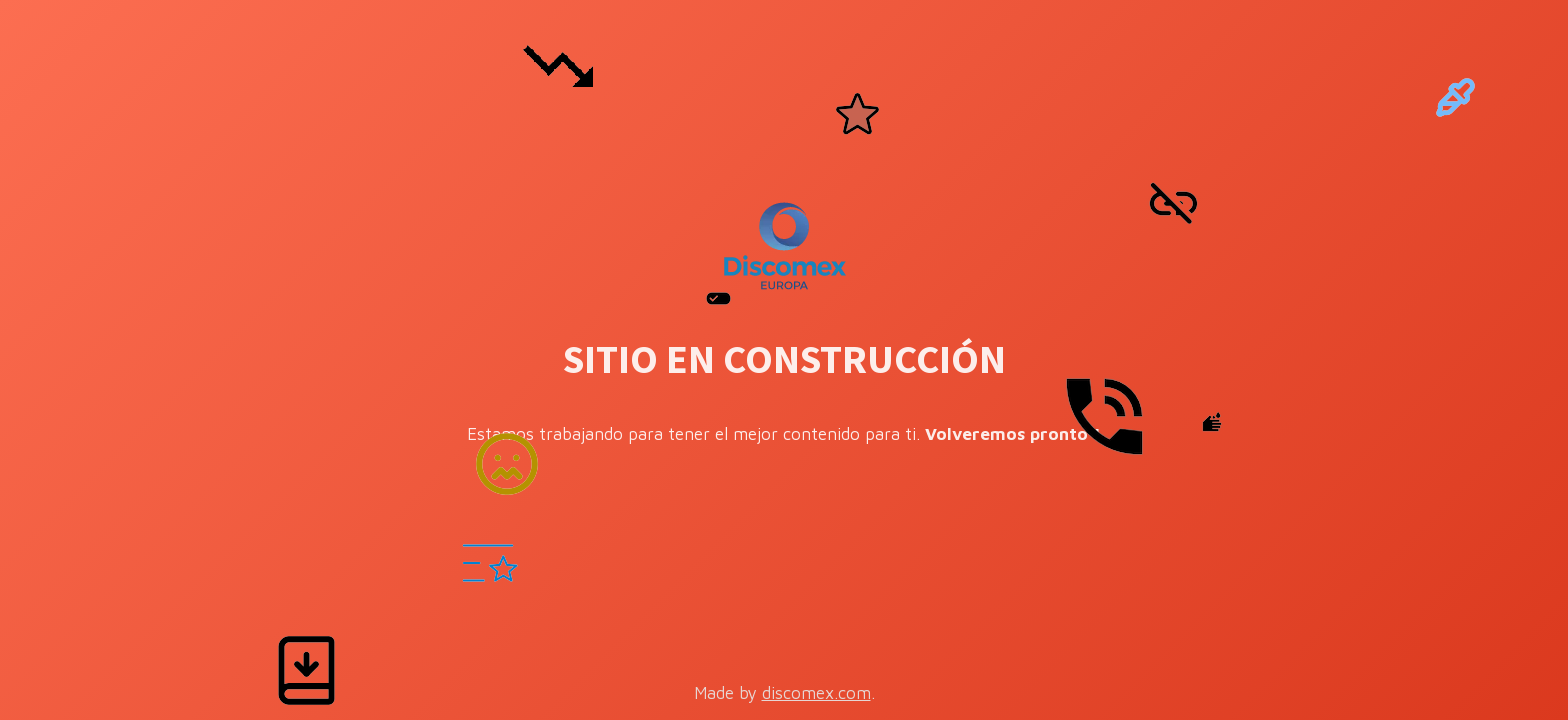 This screenshot has width=1568, height=720. What do you see at coordinates (857, 114) in the screenshot?
I see `add to favorites` at bounding box center [857, 114].